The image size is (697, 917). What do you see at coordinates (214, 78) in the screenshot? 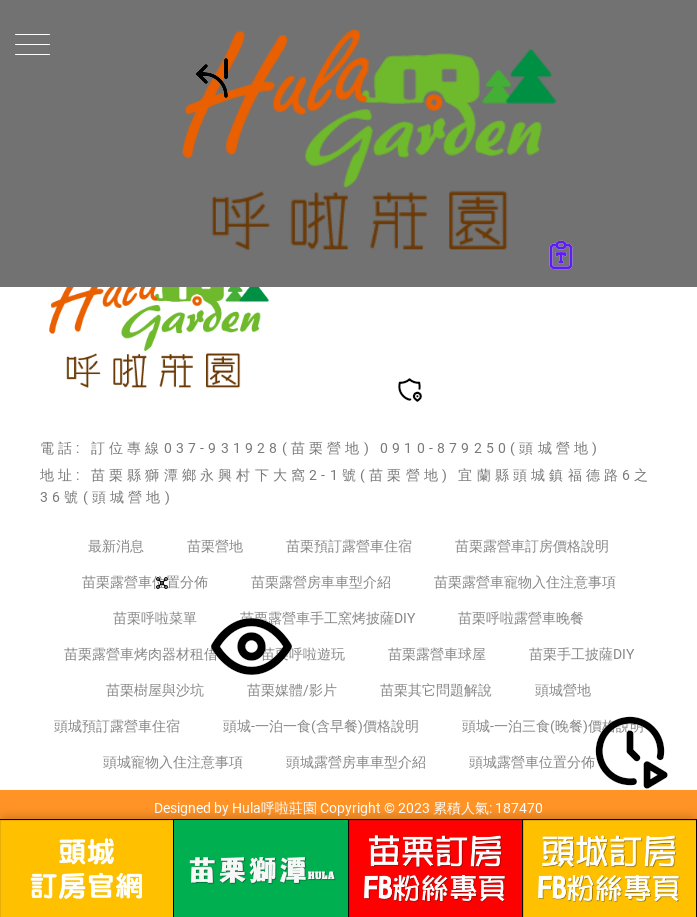
I see `take the next left turn` at bounding box center [214, 78].